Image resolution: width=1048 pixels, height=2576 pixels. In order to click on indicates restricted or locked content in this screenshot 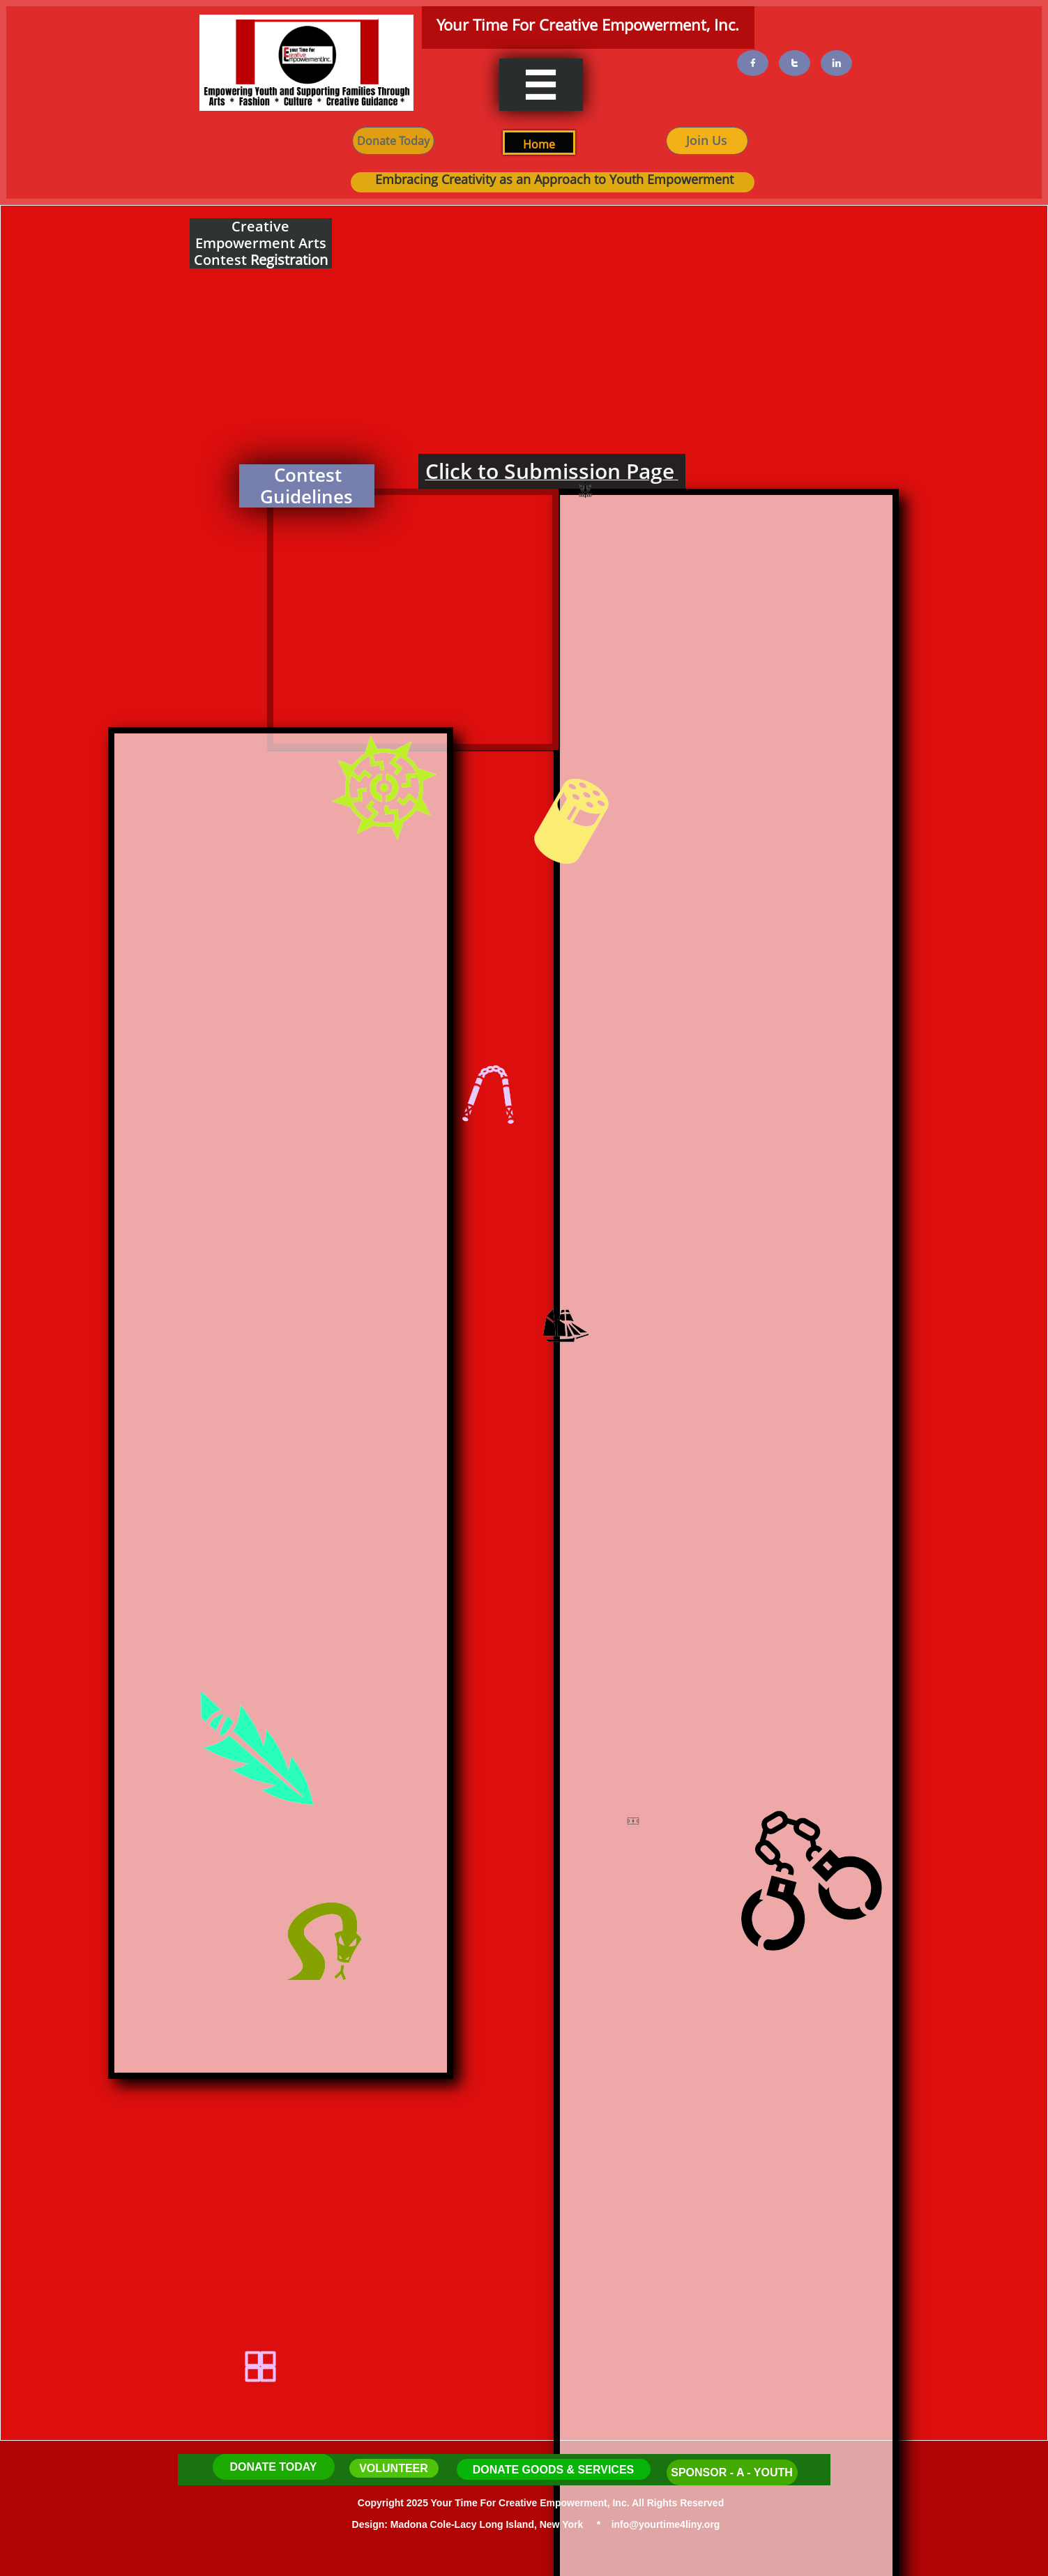, I will do `click(811, 1880)`.